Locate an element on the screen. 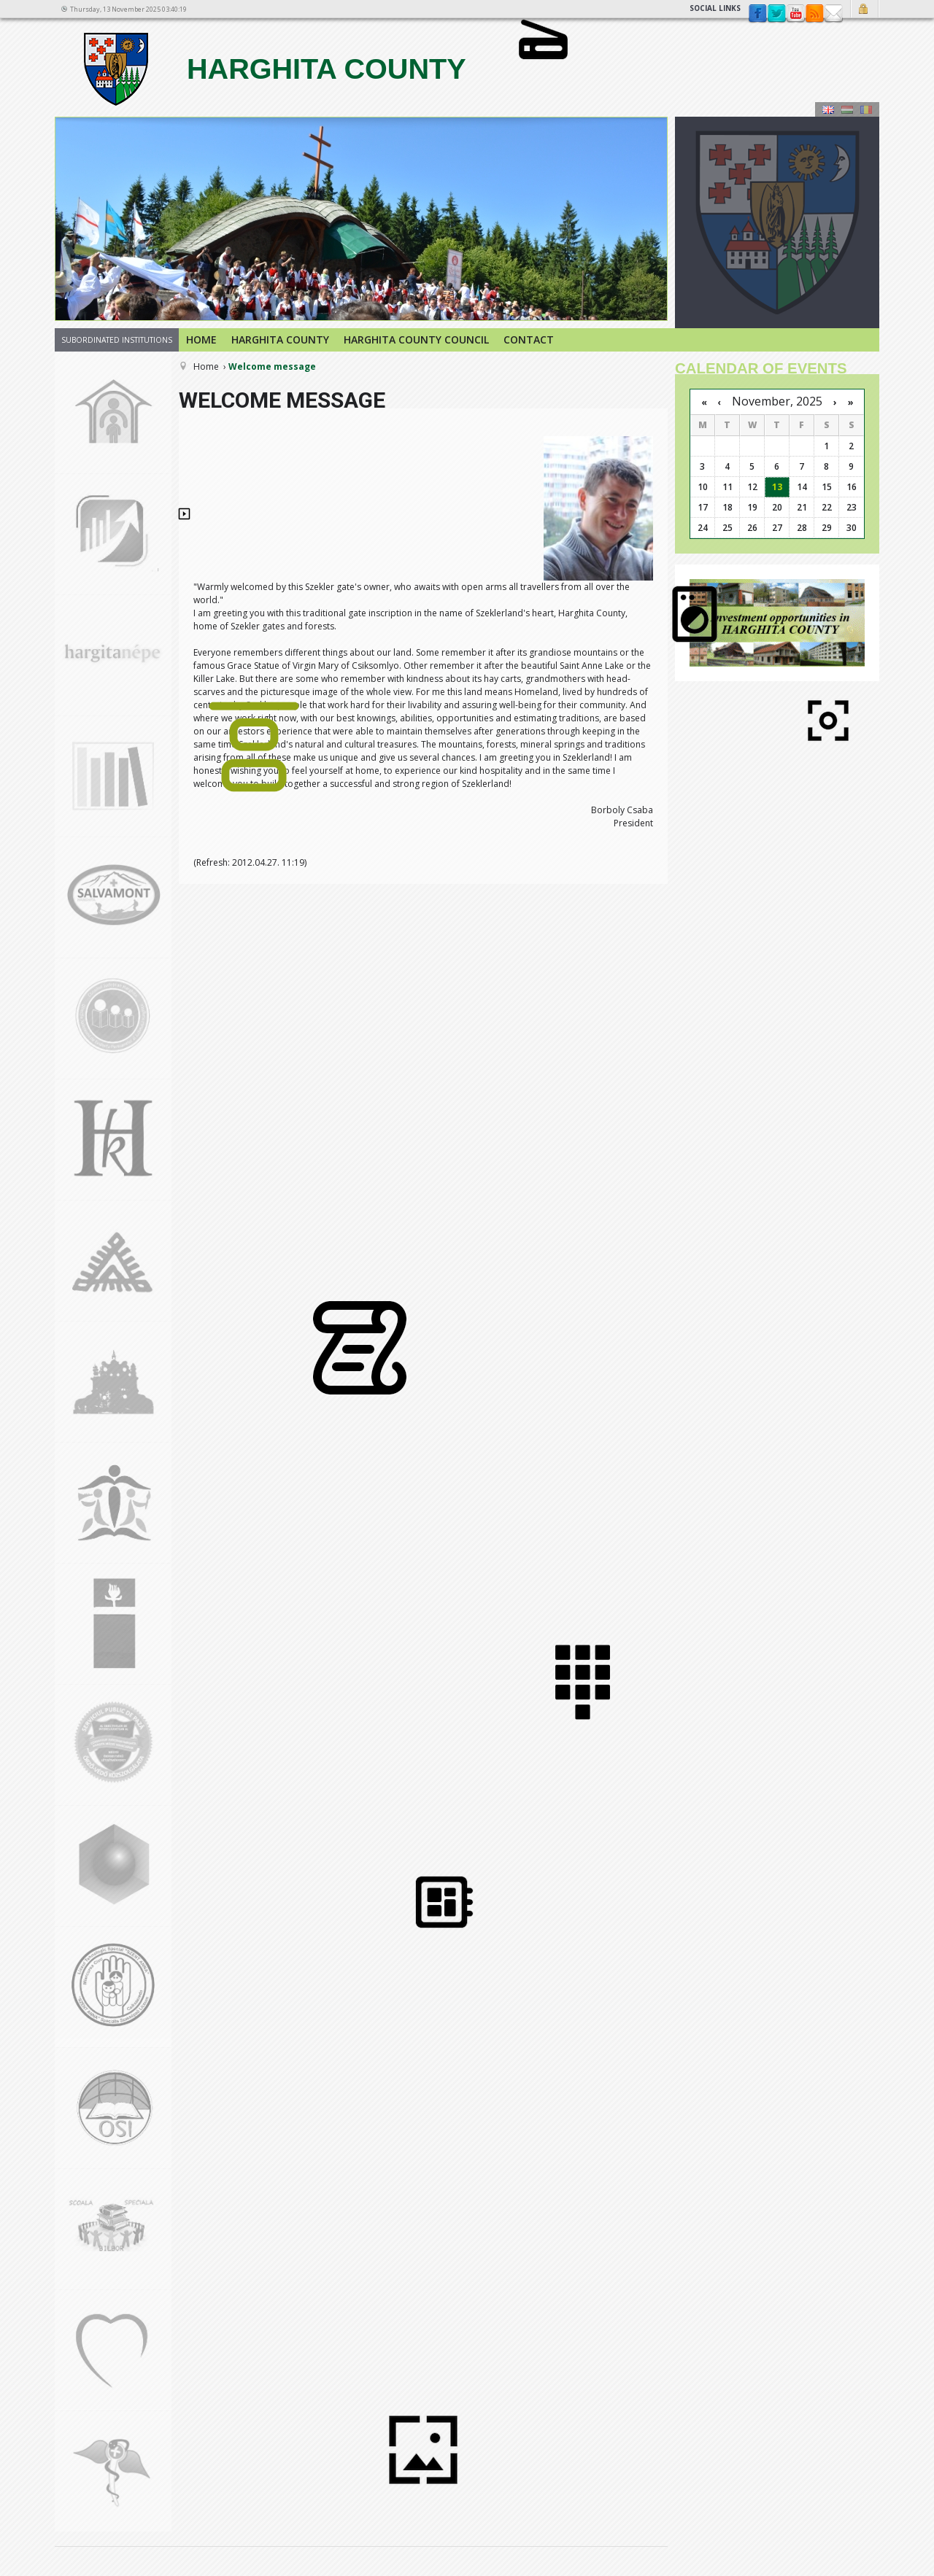  view activity log or history is located at coordinates (360, 1348).